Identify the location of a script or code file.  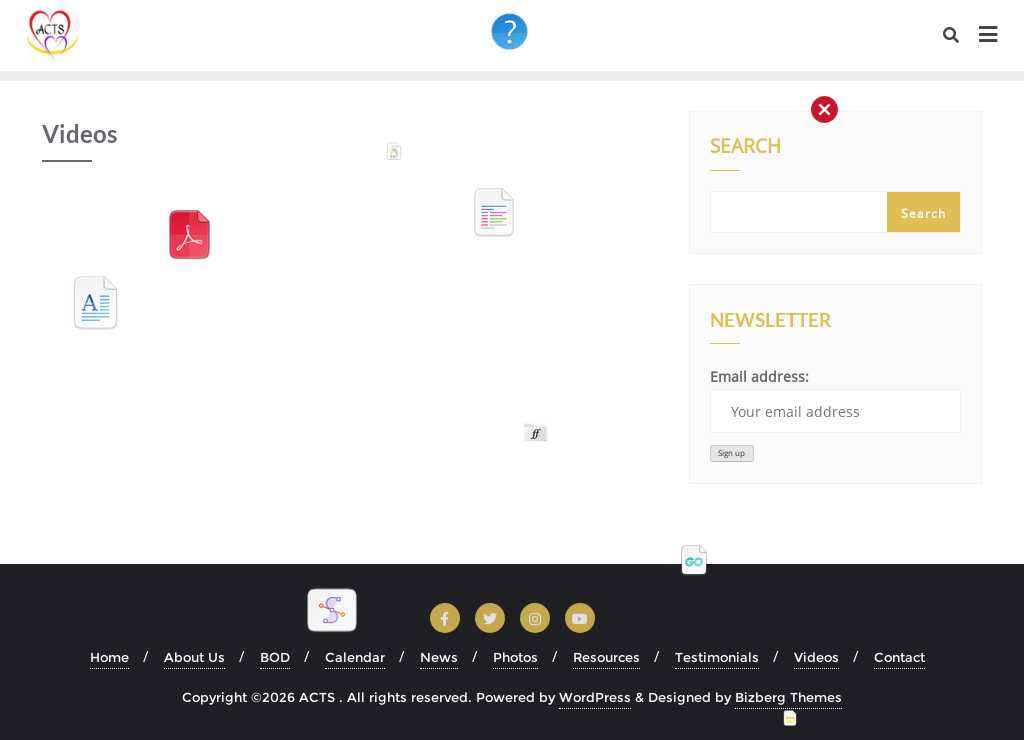
(494, 212).